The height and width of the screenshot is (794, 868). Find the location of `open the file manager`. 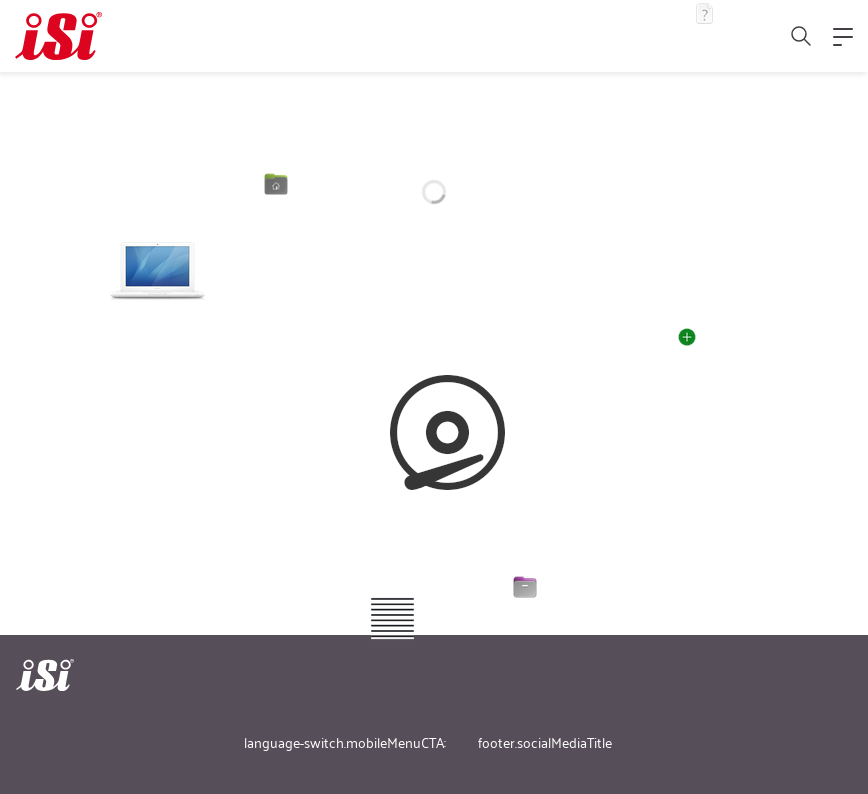

open the file manager is located at coordinates (525, 587).